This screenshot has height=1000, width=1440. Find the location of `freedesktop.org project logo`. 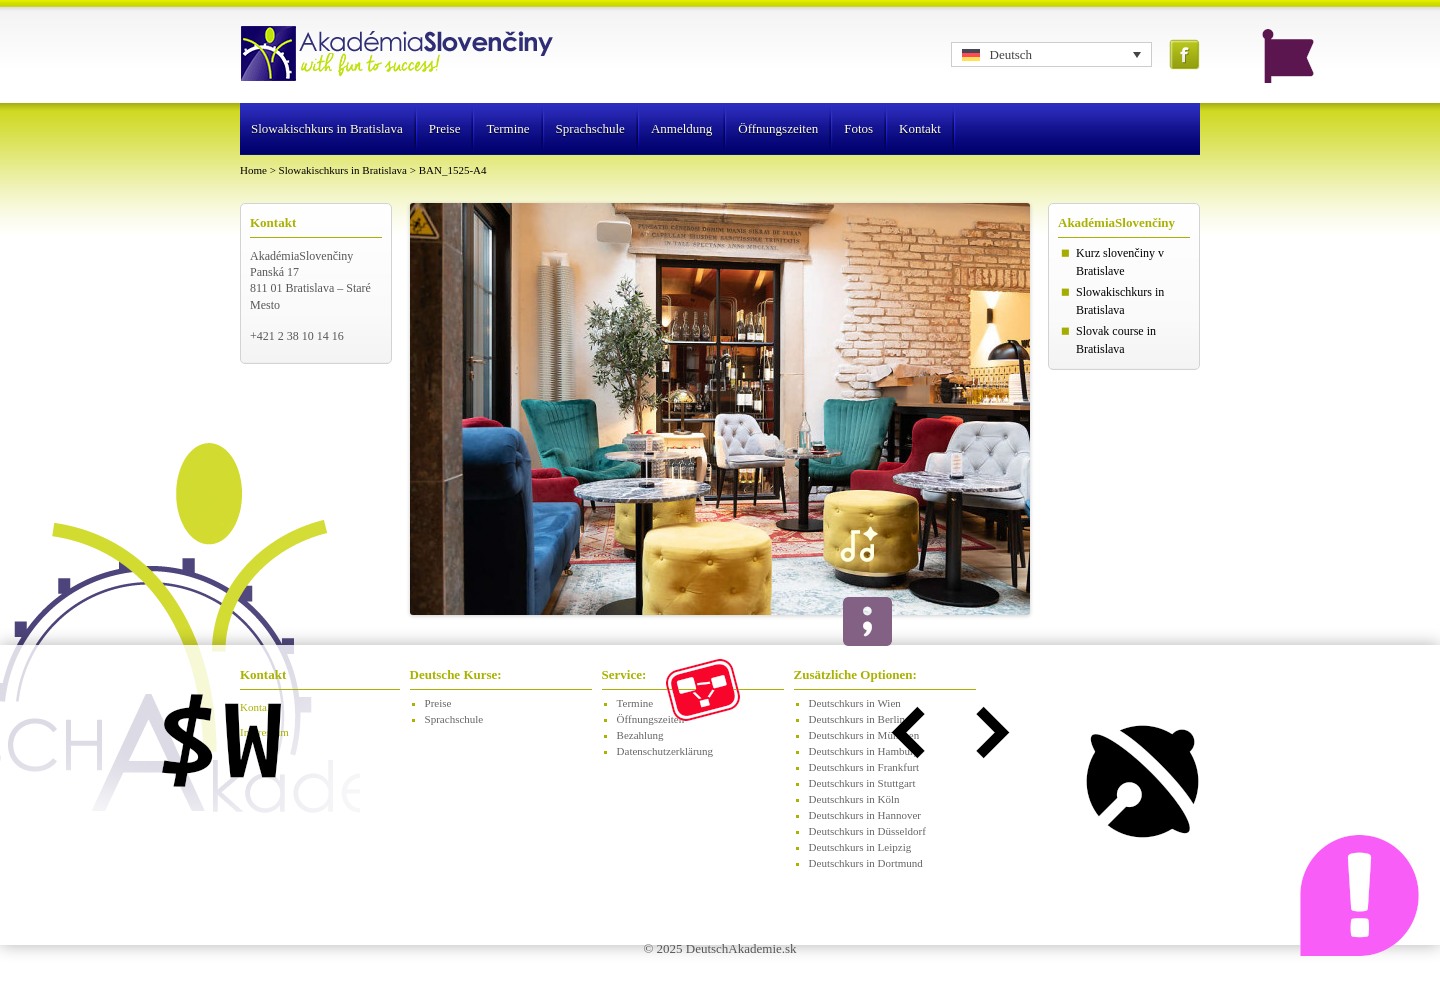

freedesktop.org project logo is located at coordinates (703, 690).